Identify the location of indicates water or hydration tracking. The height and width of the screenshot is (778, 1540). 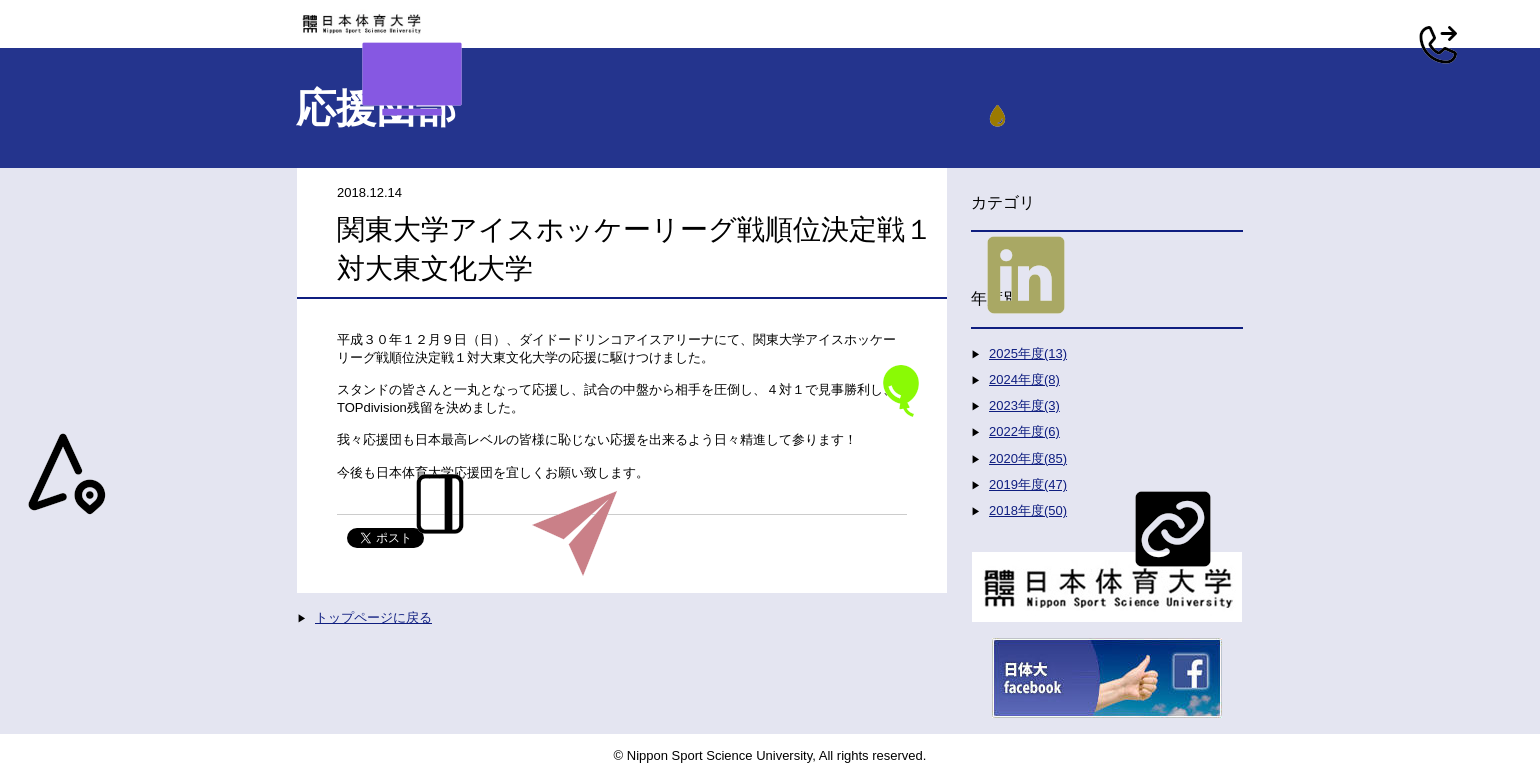
(997, 115).